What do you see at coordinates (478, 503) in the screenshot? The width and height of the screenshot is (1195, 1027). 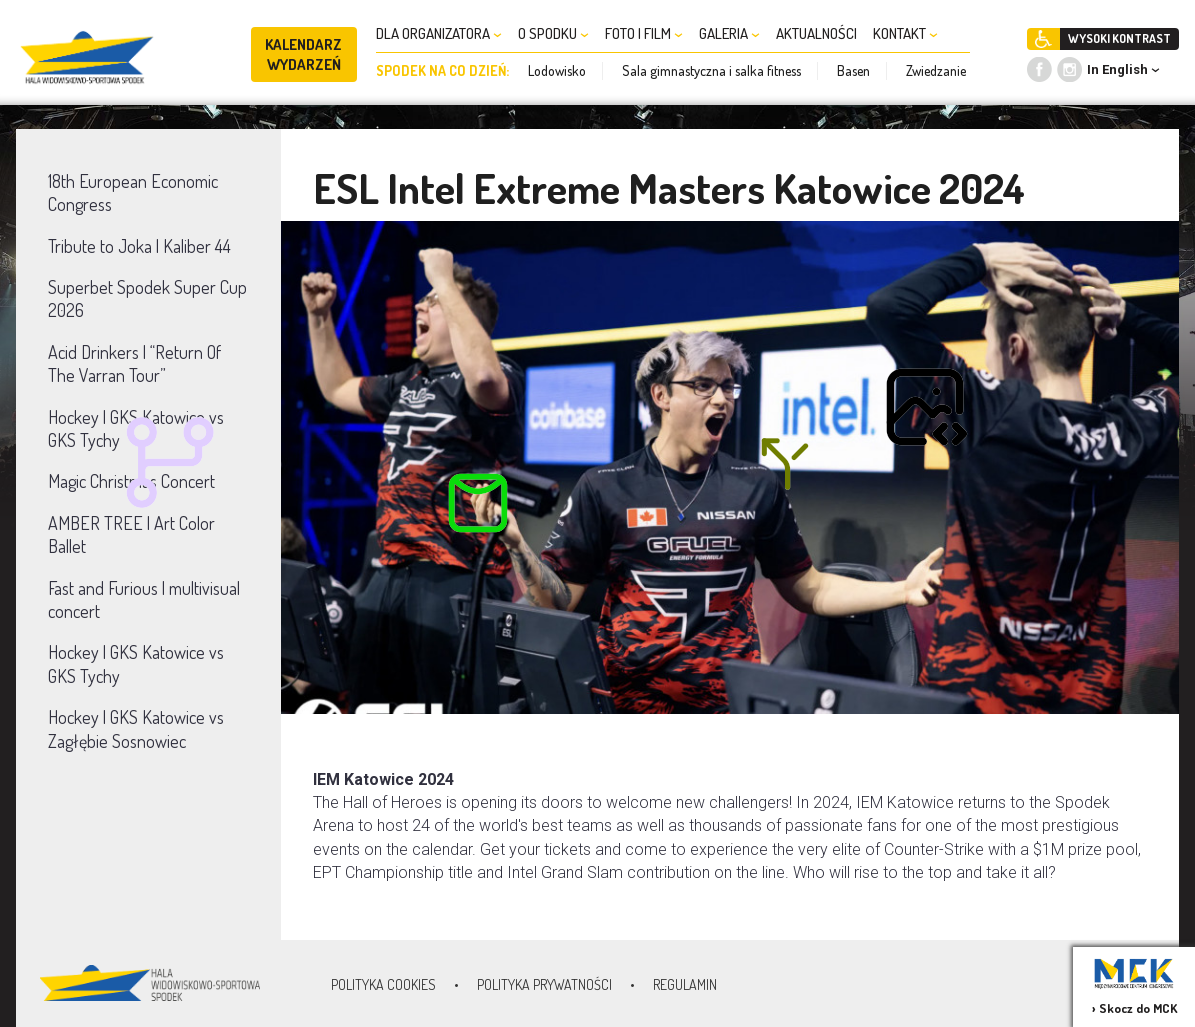 I see `hang dry laundry care instruction` at bounding box center [478, 503].